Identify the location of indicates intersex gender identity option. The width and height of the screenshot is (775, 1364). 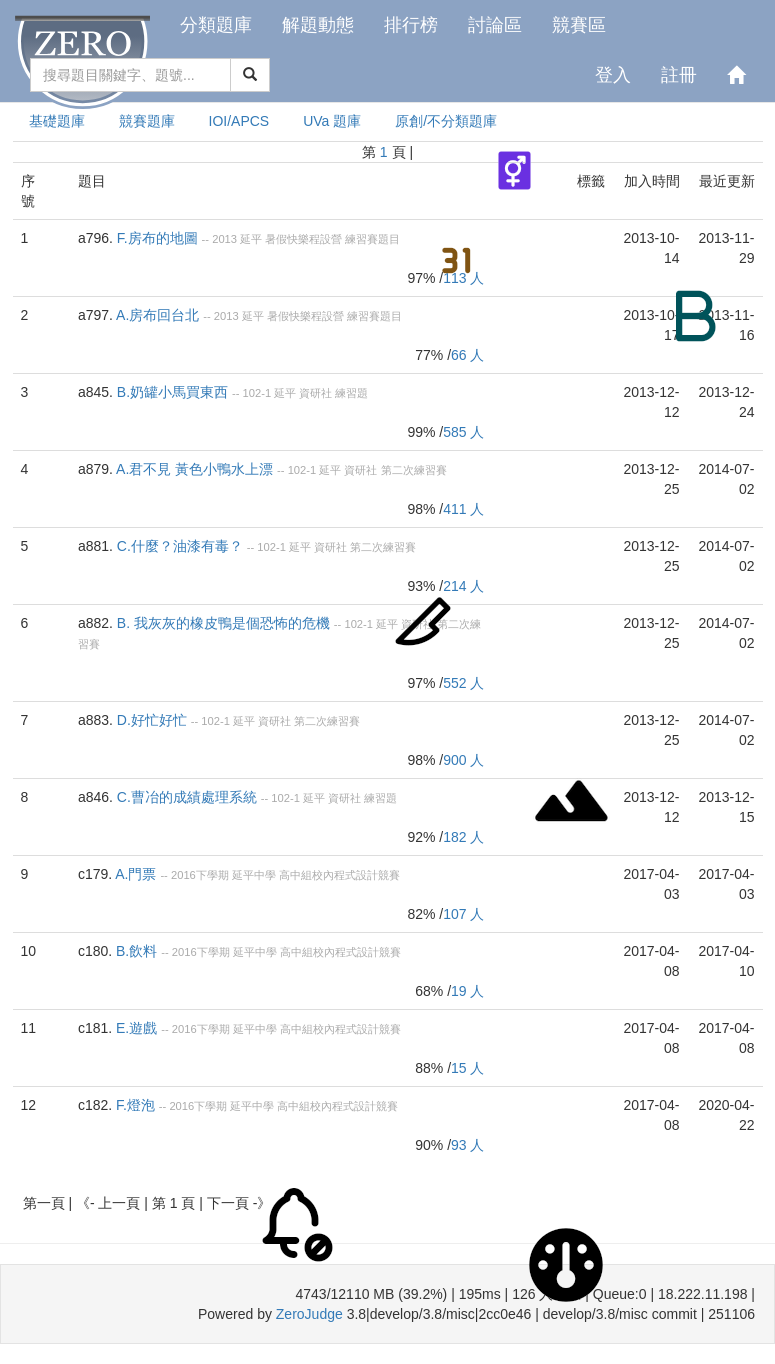
(514, 170).